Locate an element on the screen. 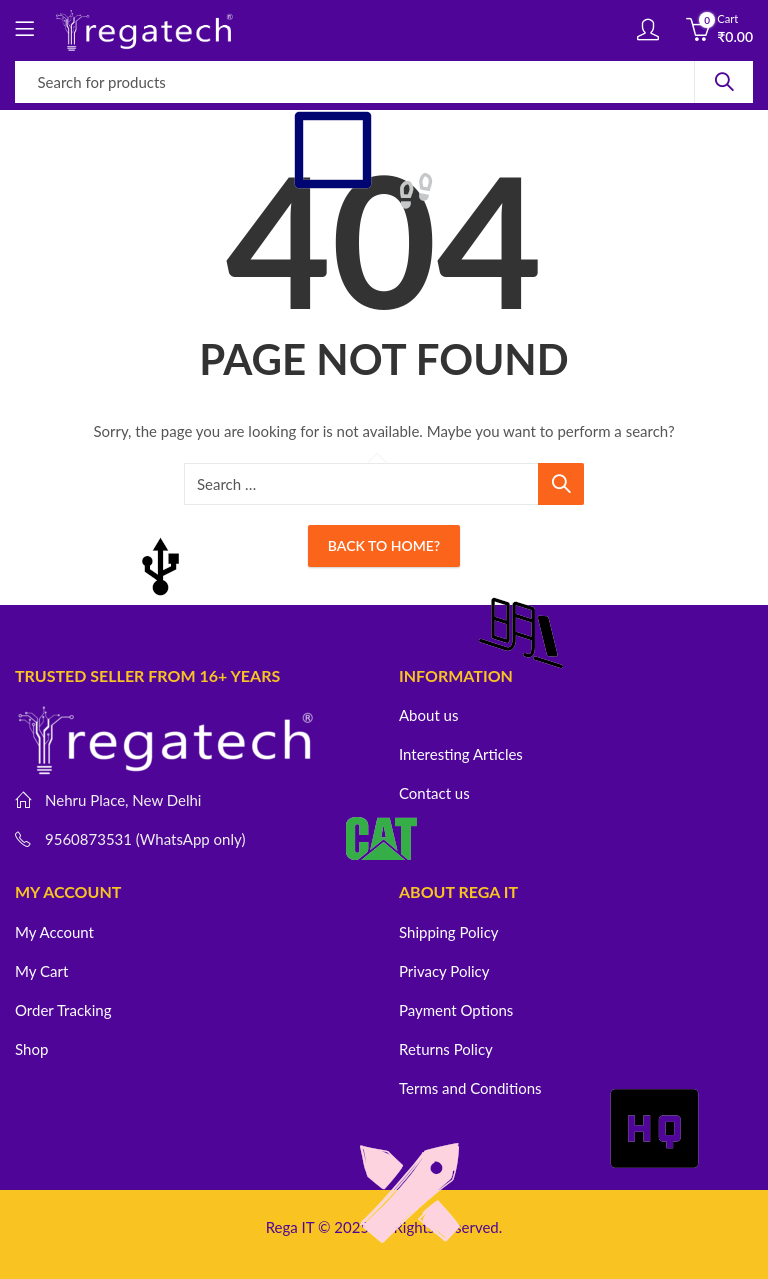 The height and width of the screenshot is (1279, 768). view walking directions or pedestrian route is located at coordinates (415, 191).